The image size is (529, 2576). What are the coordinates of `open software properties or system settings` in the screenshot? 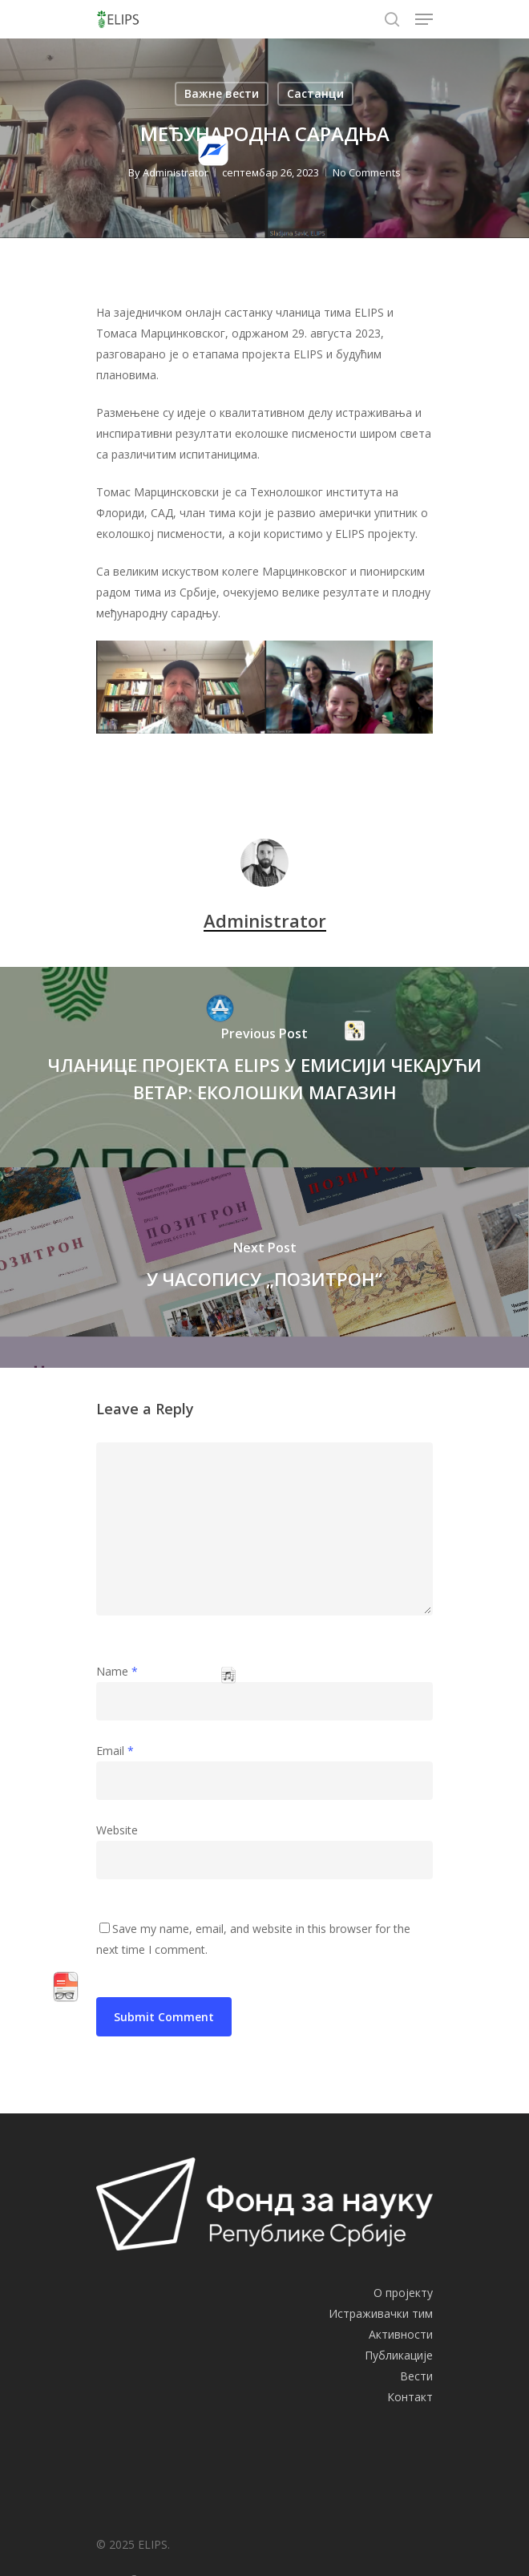 It's located at (220, 1008).